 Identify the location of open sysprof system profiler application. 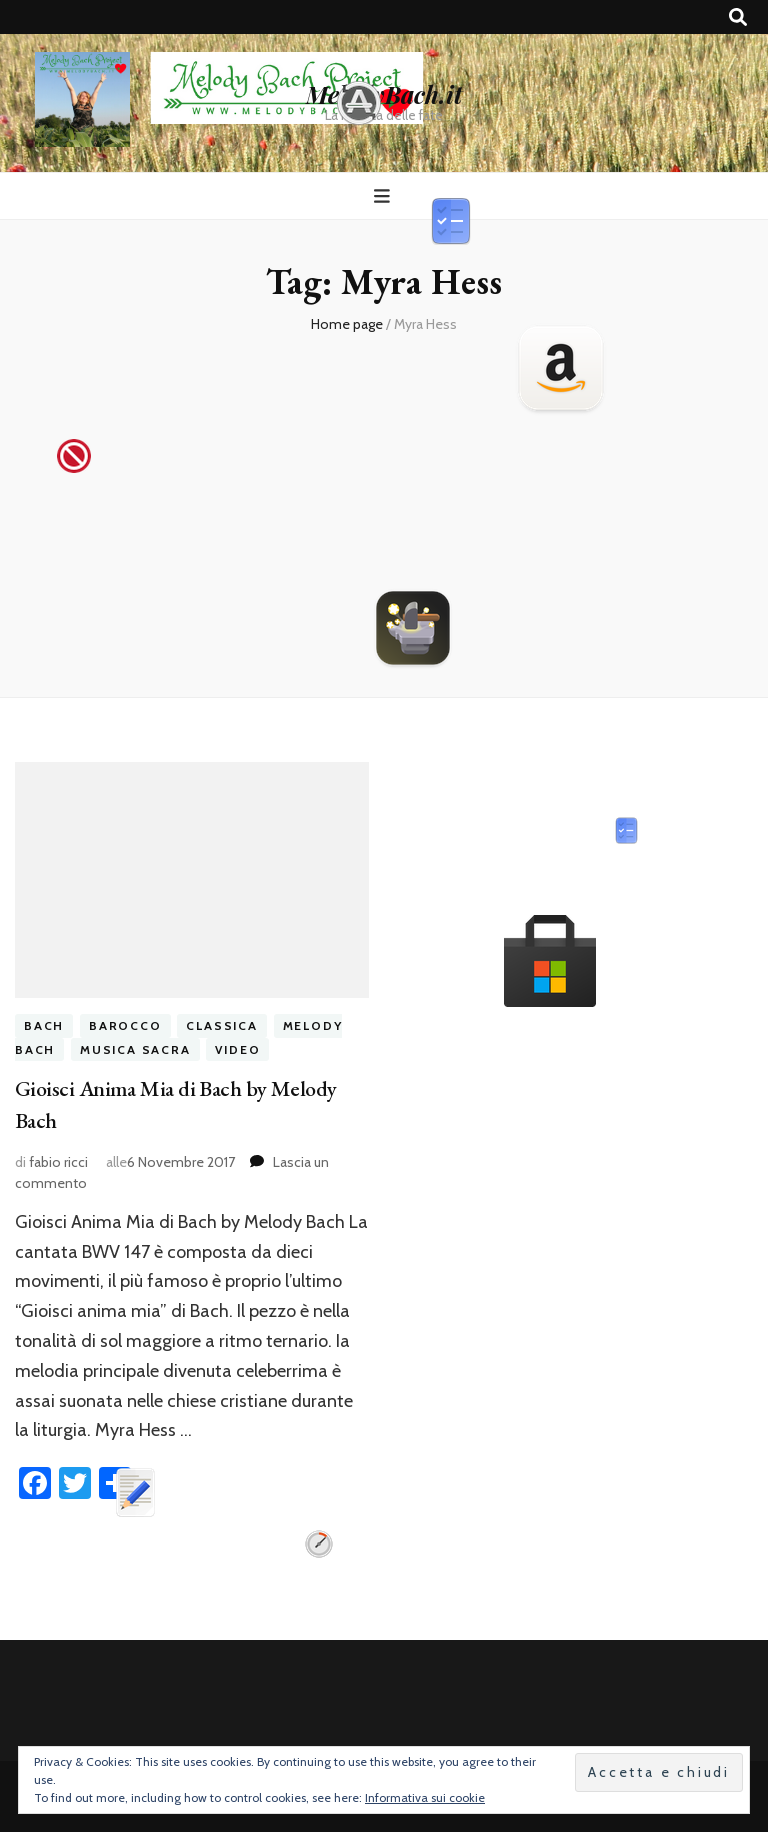
(319, 1544).